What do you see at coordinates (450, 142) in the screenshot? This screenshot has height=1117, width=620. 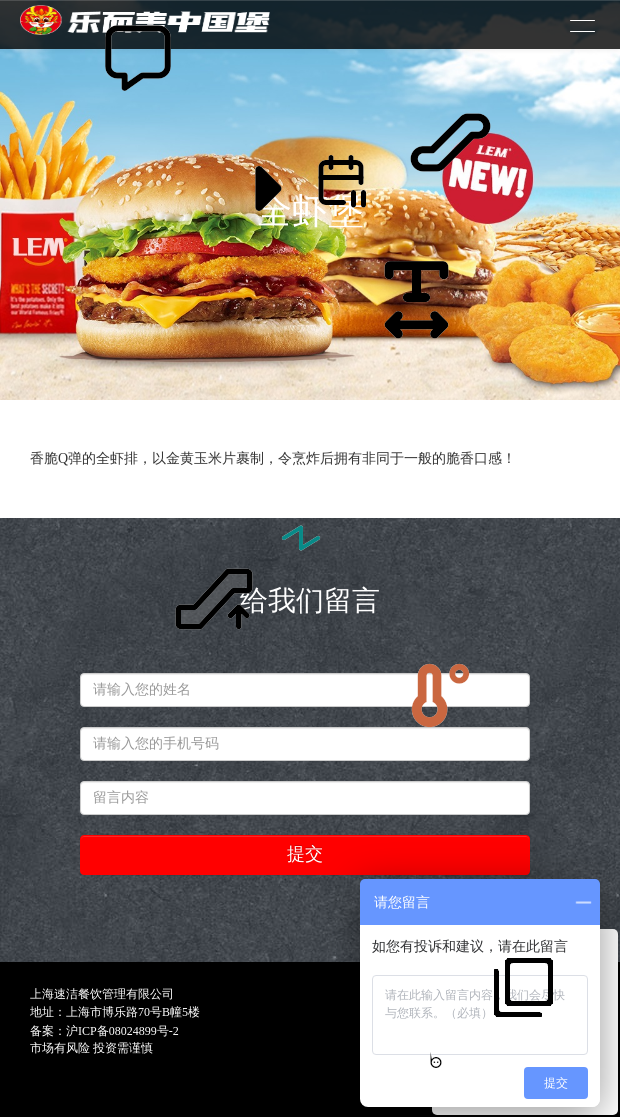 I see `indicates escalator location in a building or transit map` at bounding box center [450, 142].